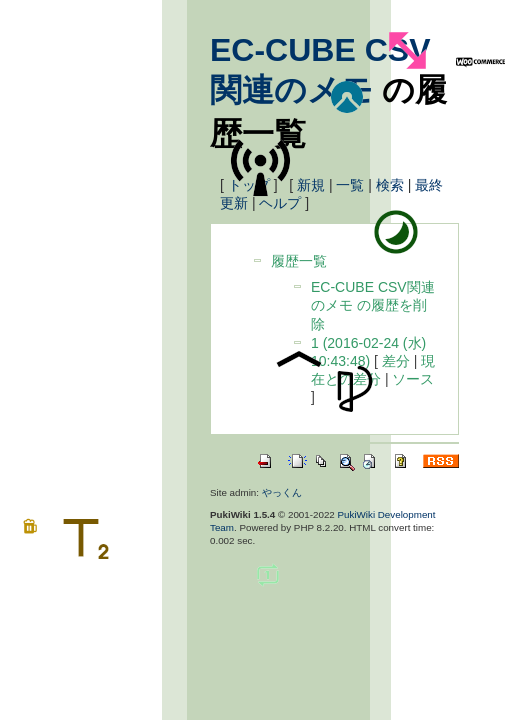 The width and height of the screenshot is (510, 720). Describe the element at coordinates (30, 526) in the screenshot. I see `browse nearby bars or breweries` at that location.